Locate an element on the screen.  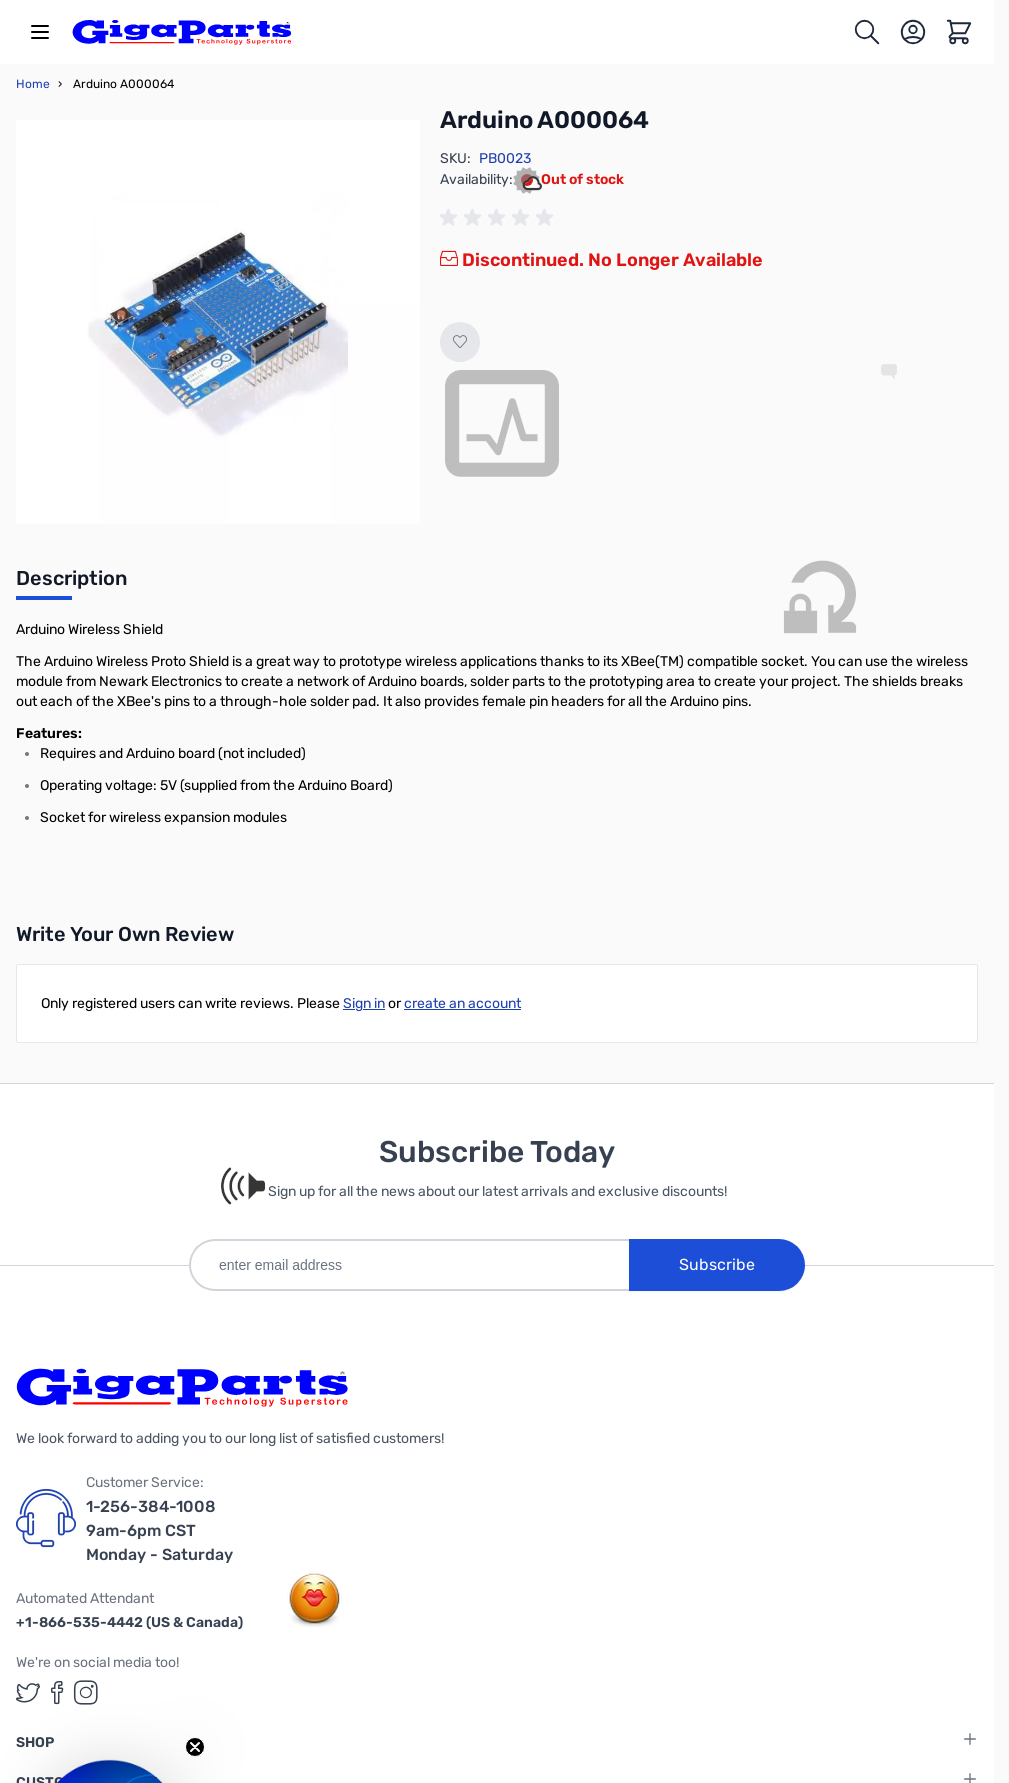
screen rotation is locked is located at coordinates (822, 599).